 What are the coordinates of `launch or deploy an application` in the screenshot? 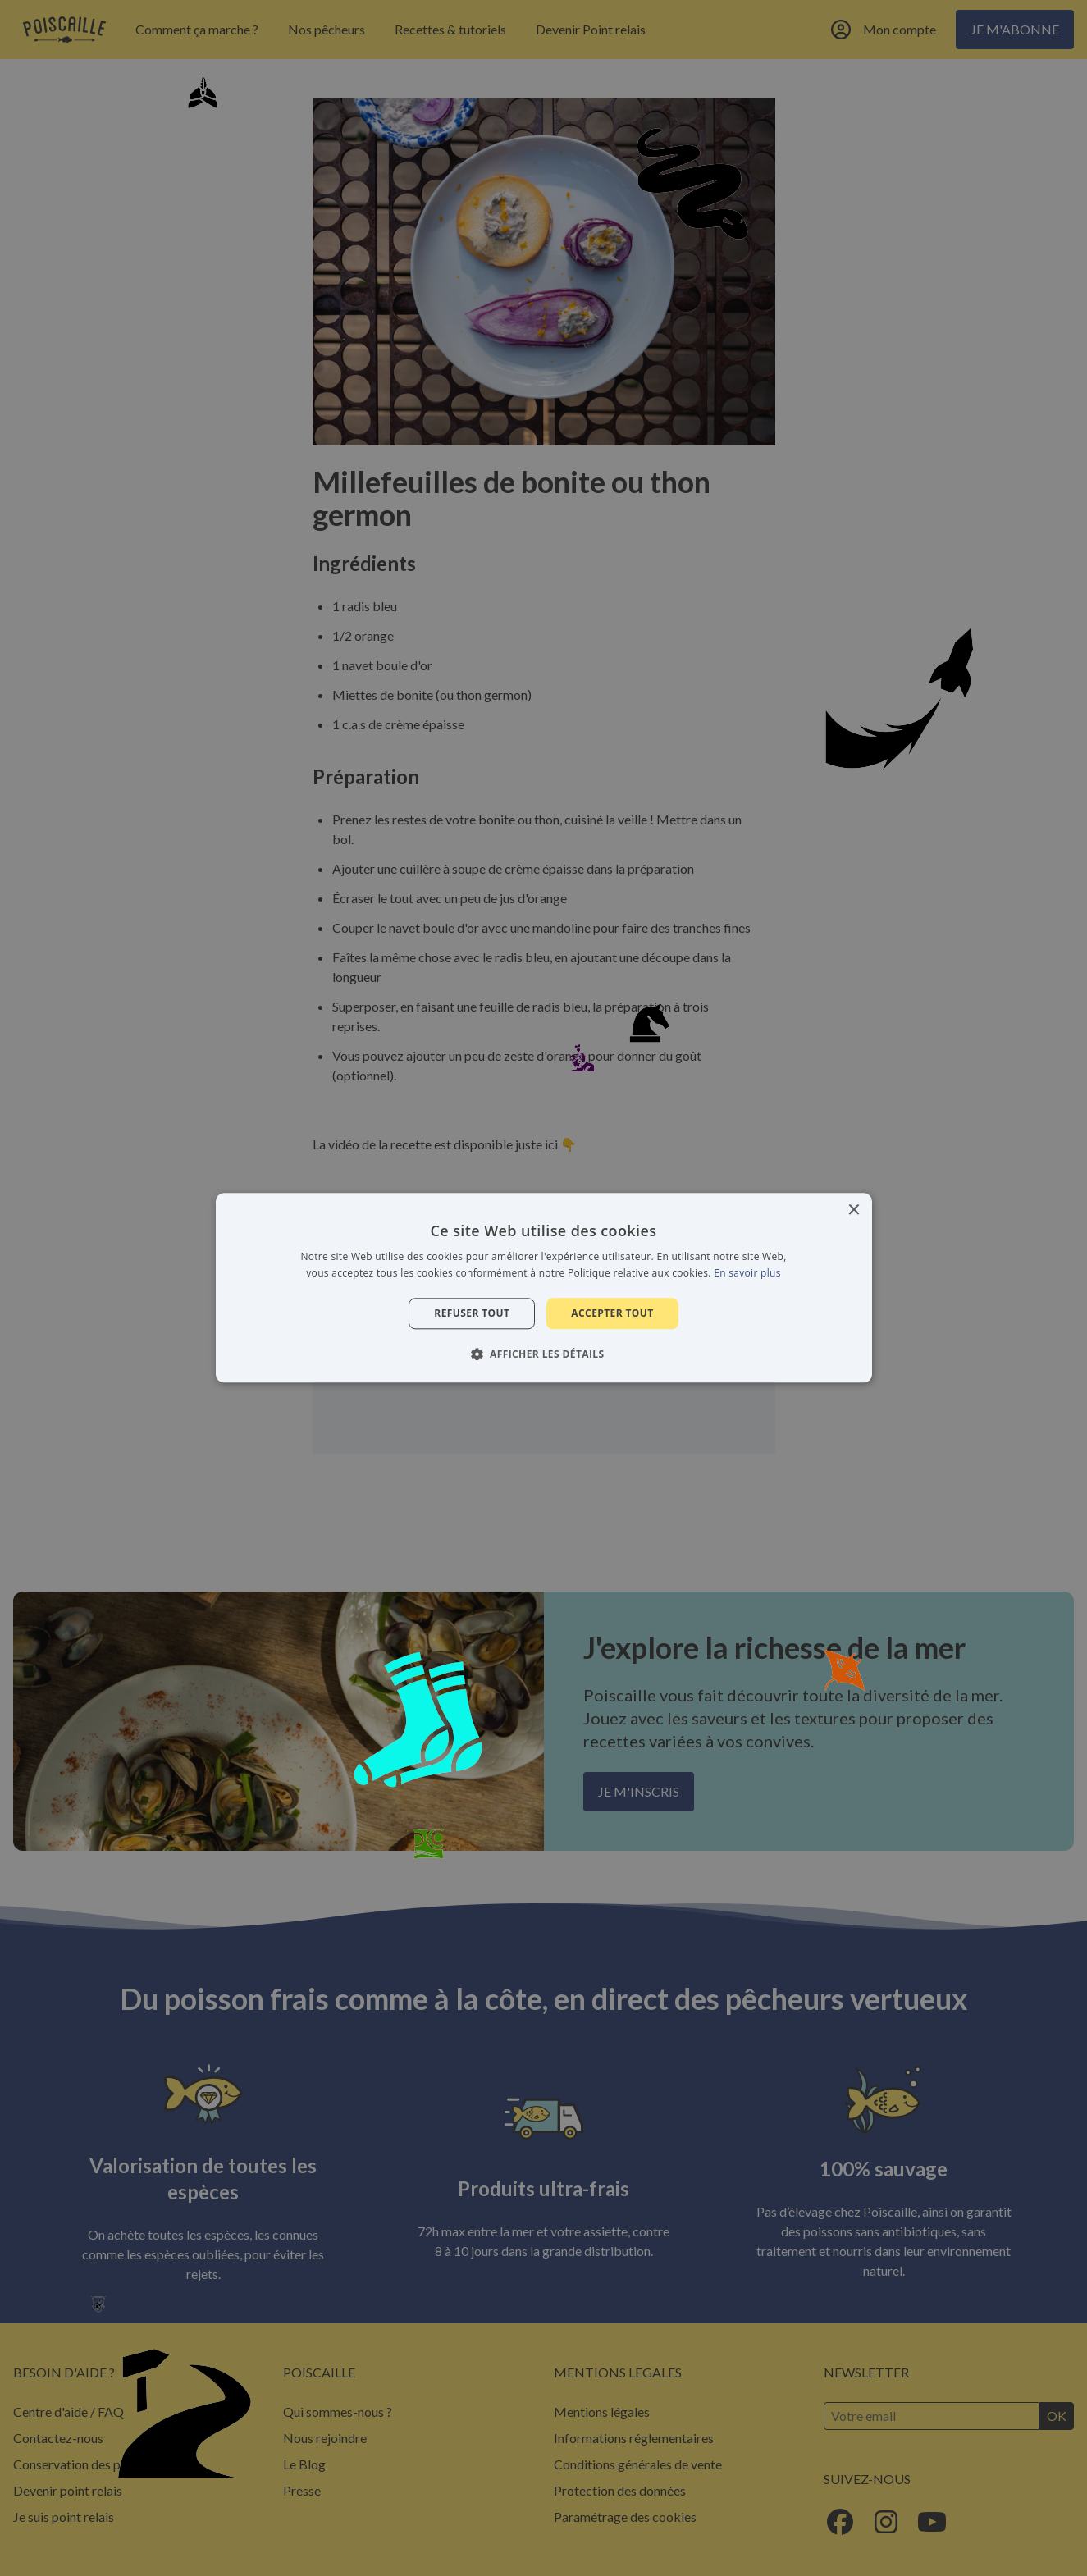 It's located at (899, 694).